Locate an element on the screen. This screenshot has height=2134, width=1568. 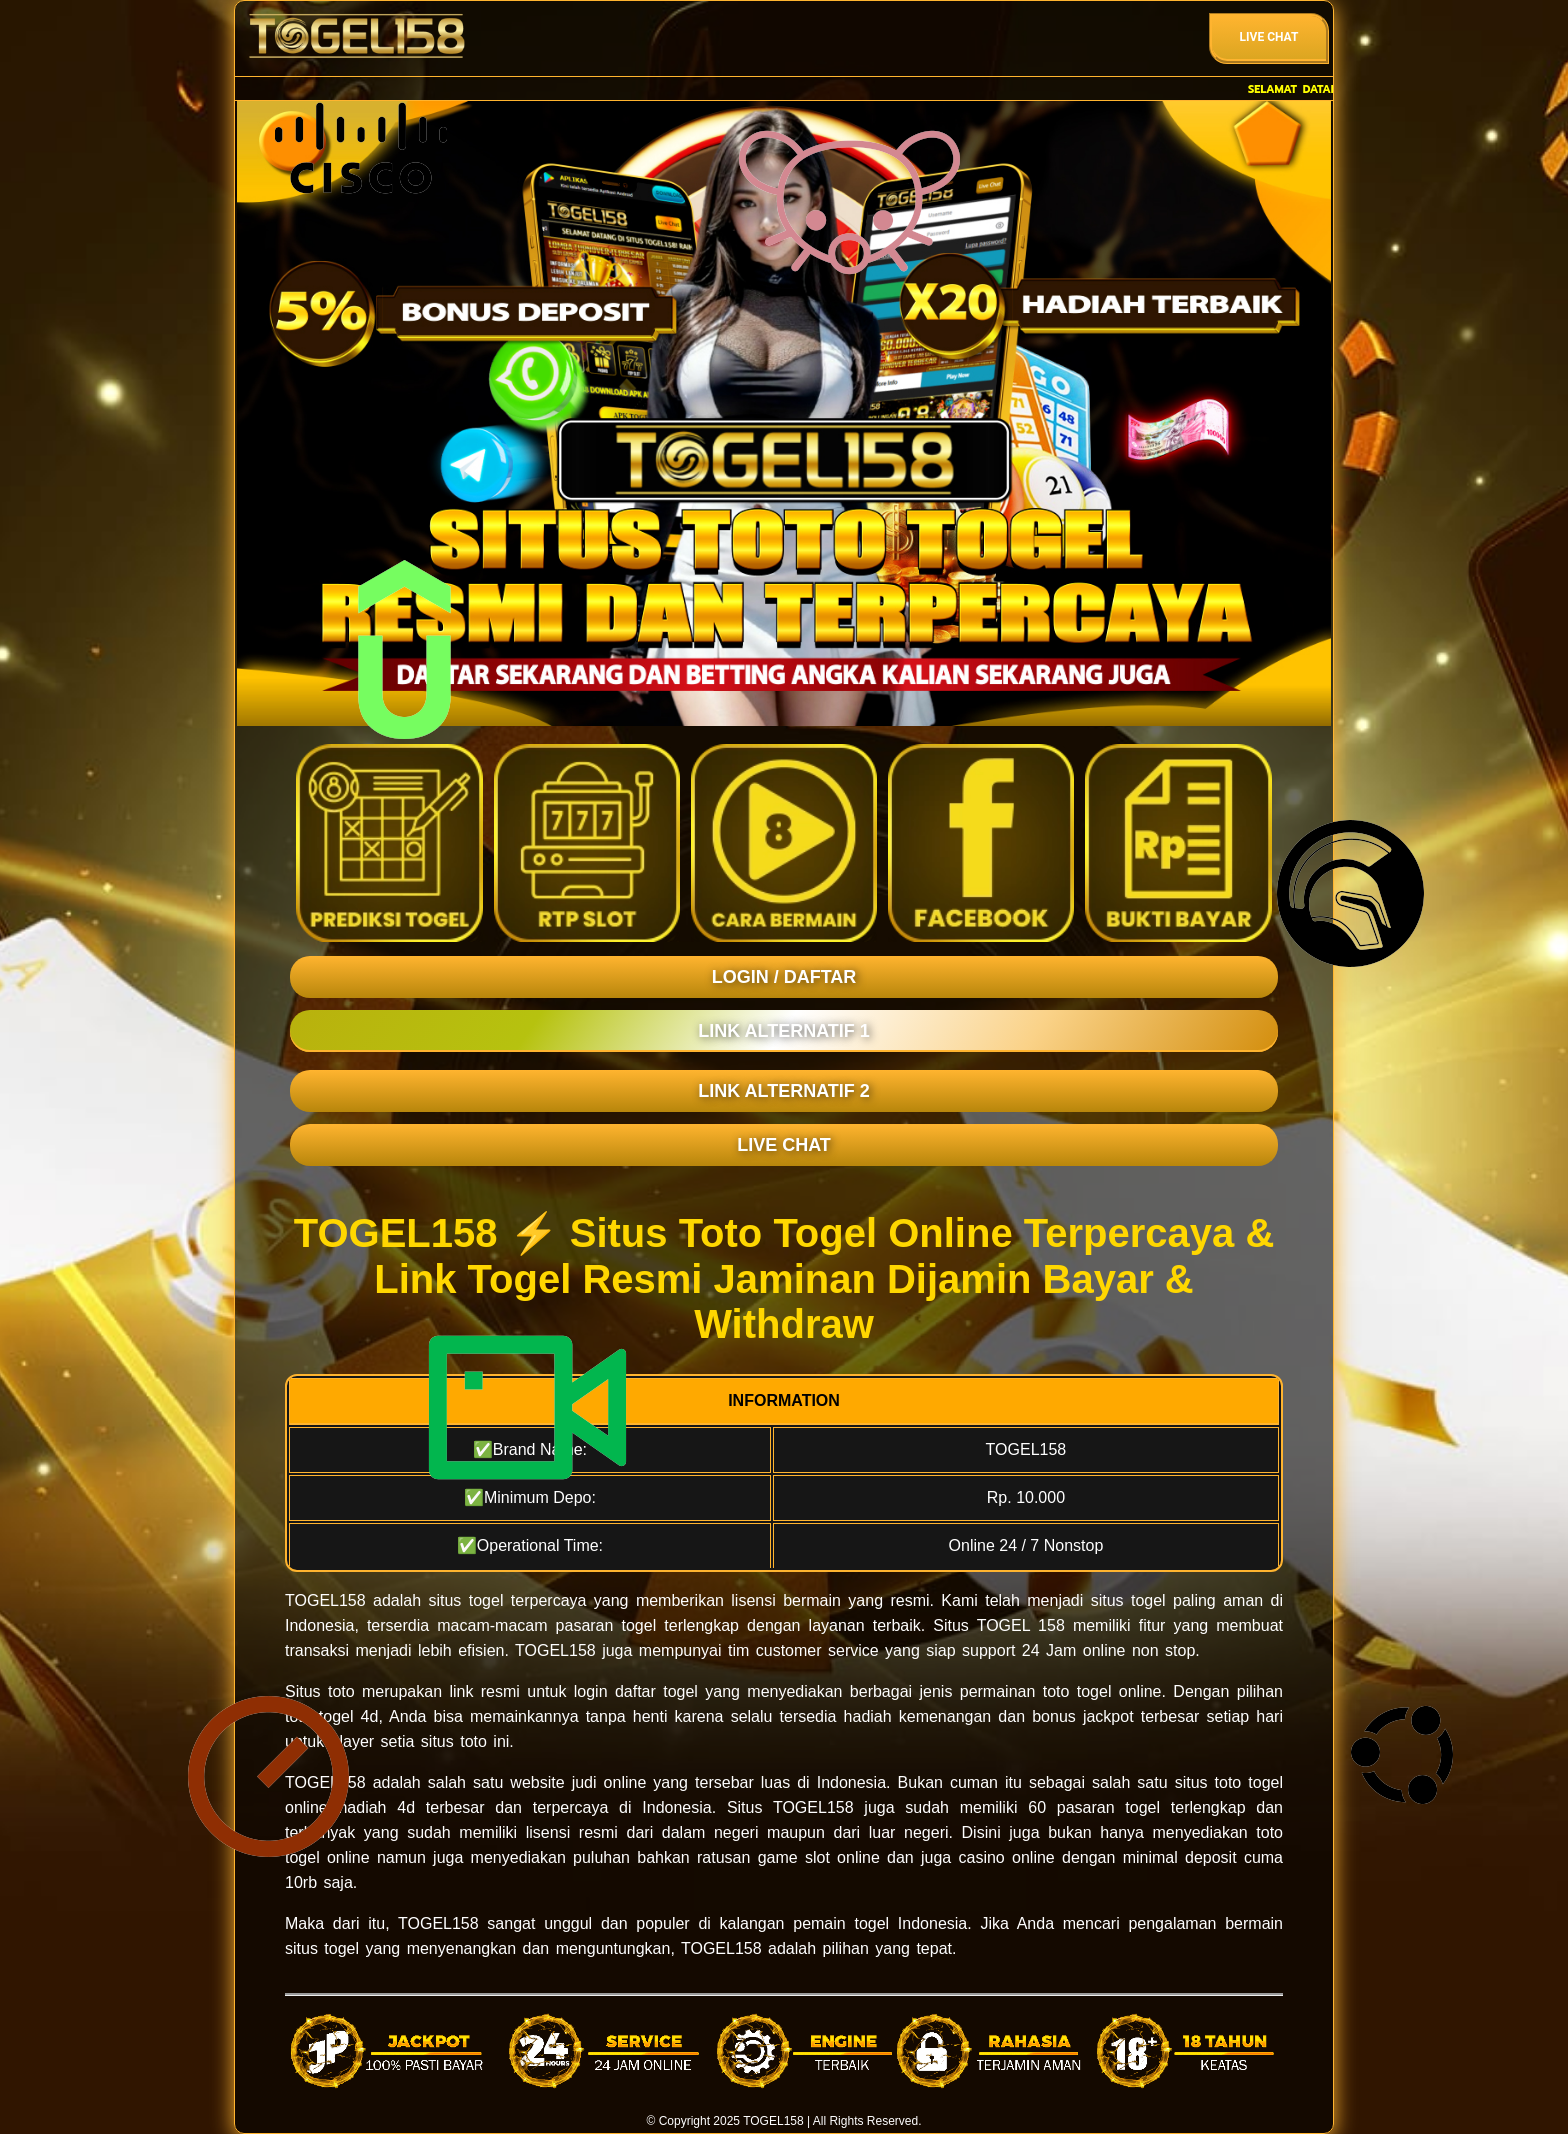
open the udemy app is located at coordinates (404, 649).